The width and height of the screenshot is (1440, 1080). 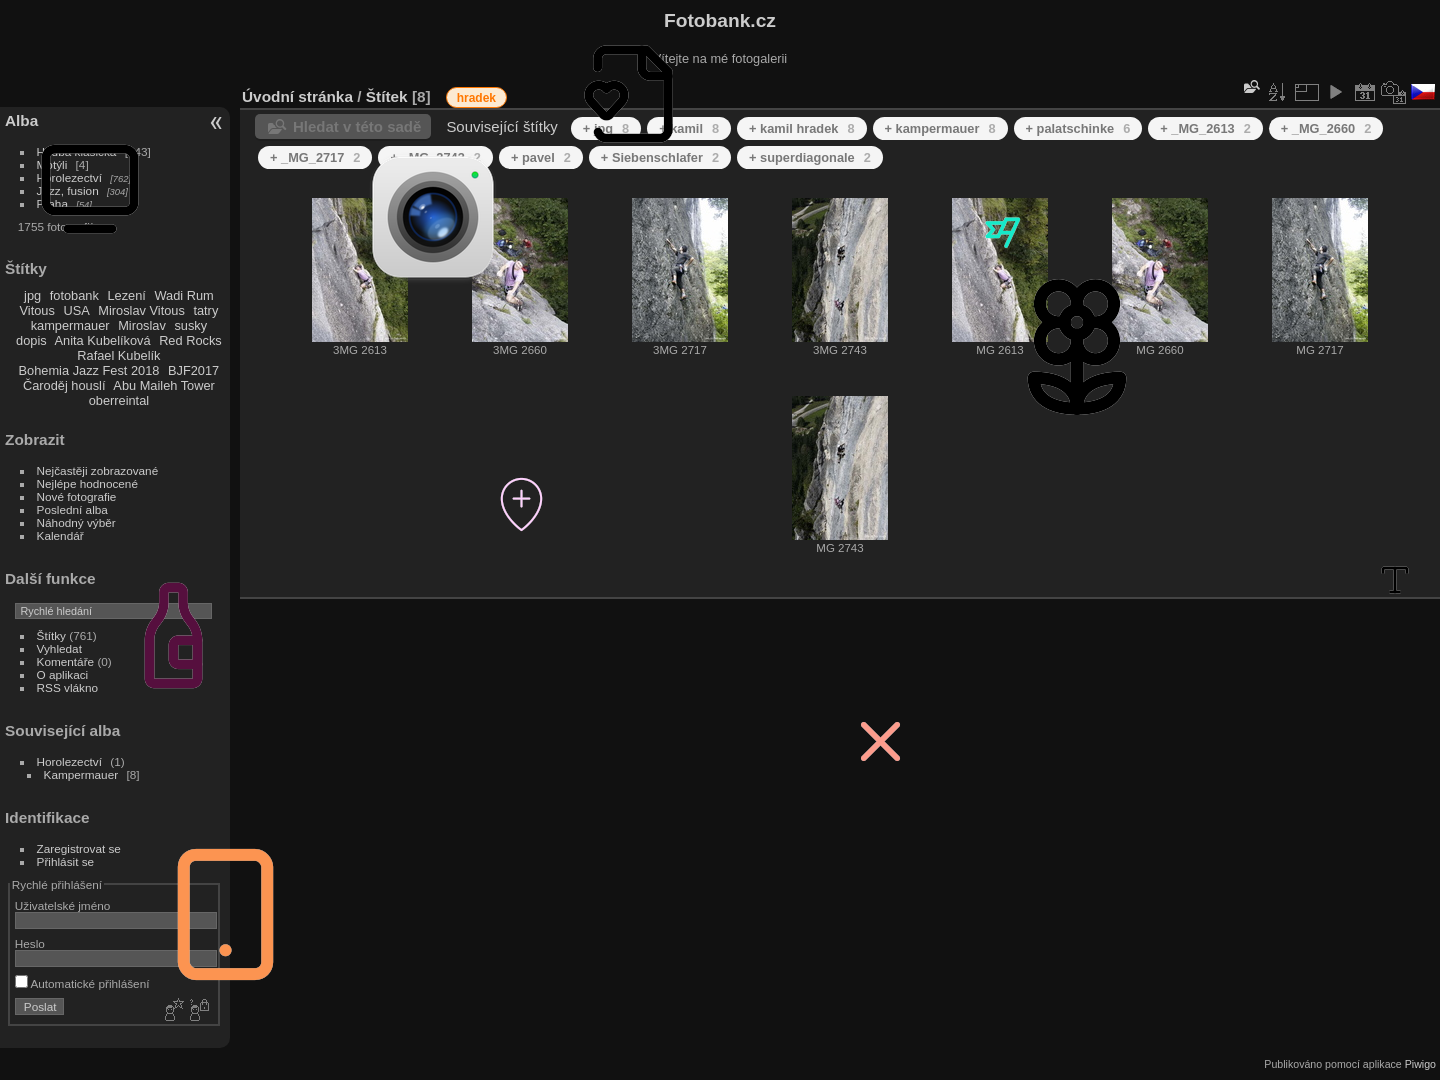 What do you see at coordinates (90, 189) in the screenshot?
I see `access tv or display settings` at bounding box center [90, 189].